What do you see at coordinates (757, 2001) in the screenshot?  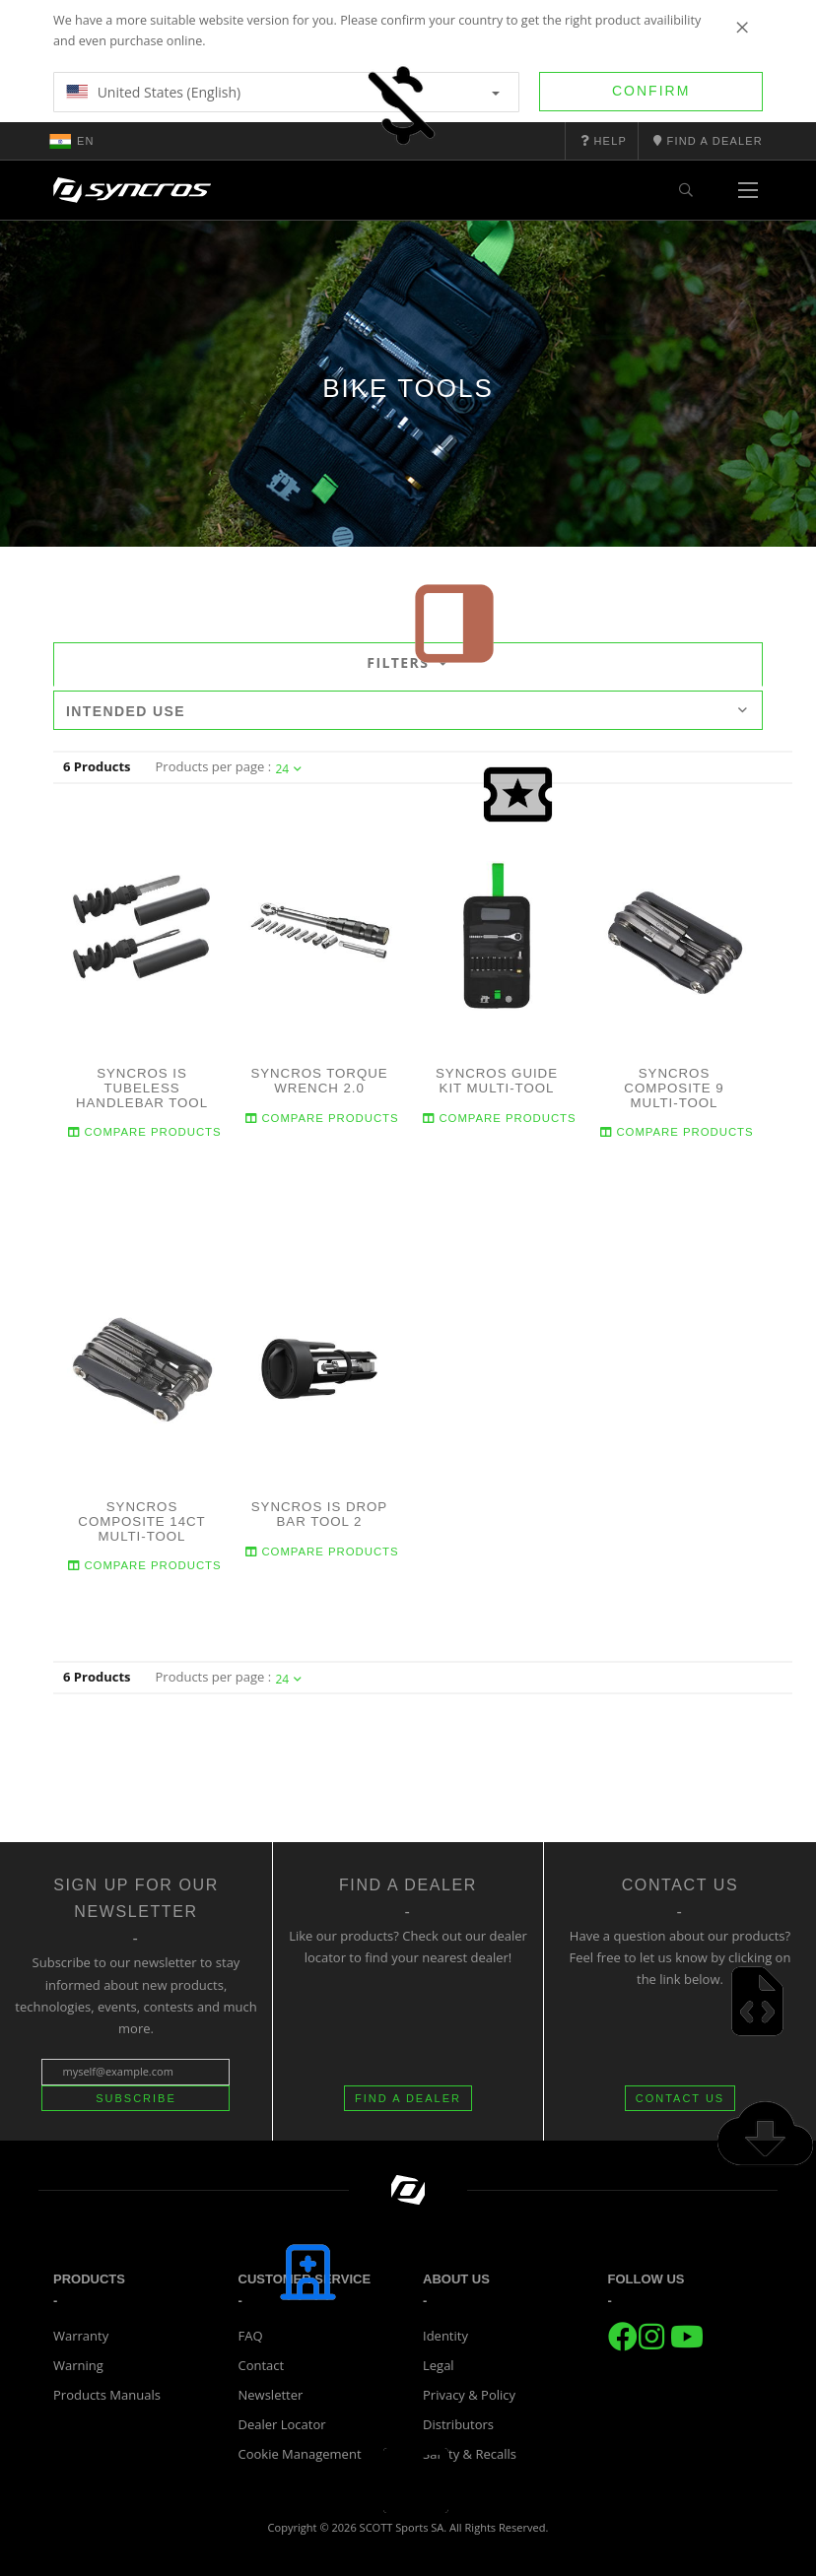 I see `view source code file` at bounding box center [757, 2001].